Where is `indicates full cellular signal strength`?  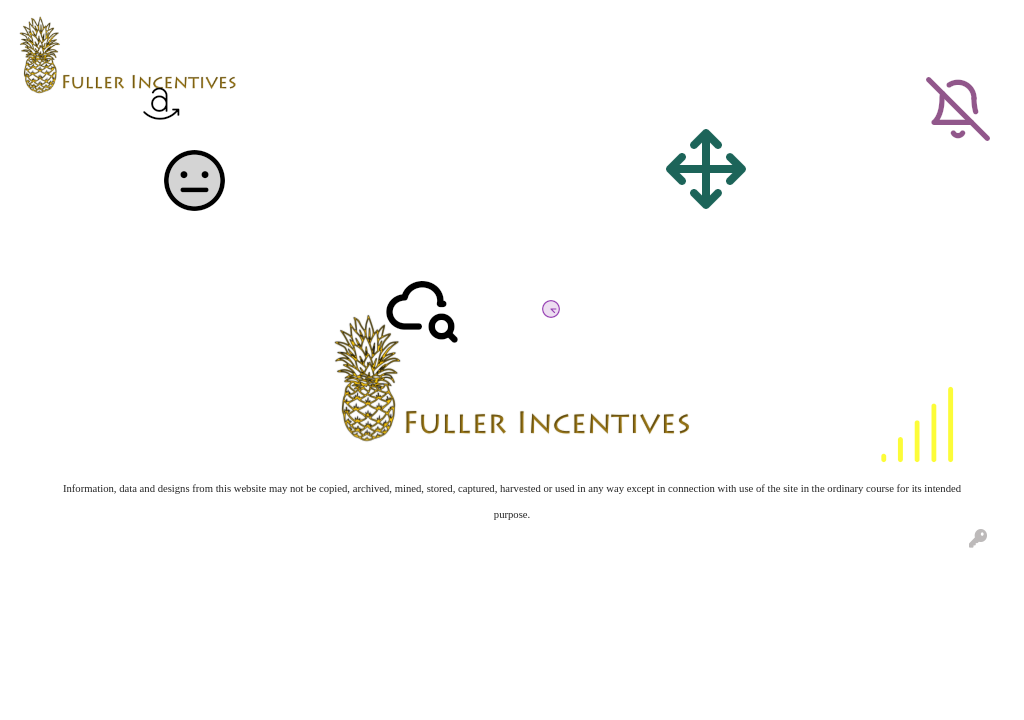 indicates full cellular signal strength is located at coordinates (920, 429).